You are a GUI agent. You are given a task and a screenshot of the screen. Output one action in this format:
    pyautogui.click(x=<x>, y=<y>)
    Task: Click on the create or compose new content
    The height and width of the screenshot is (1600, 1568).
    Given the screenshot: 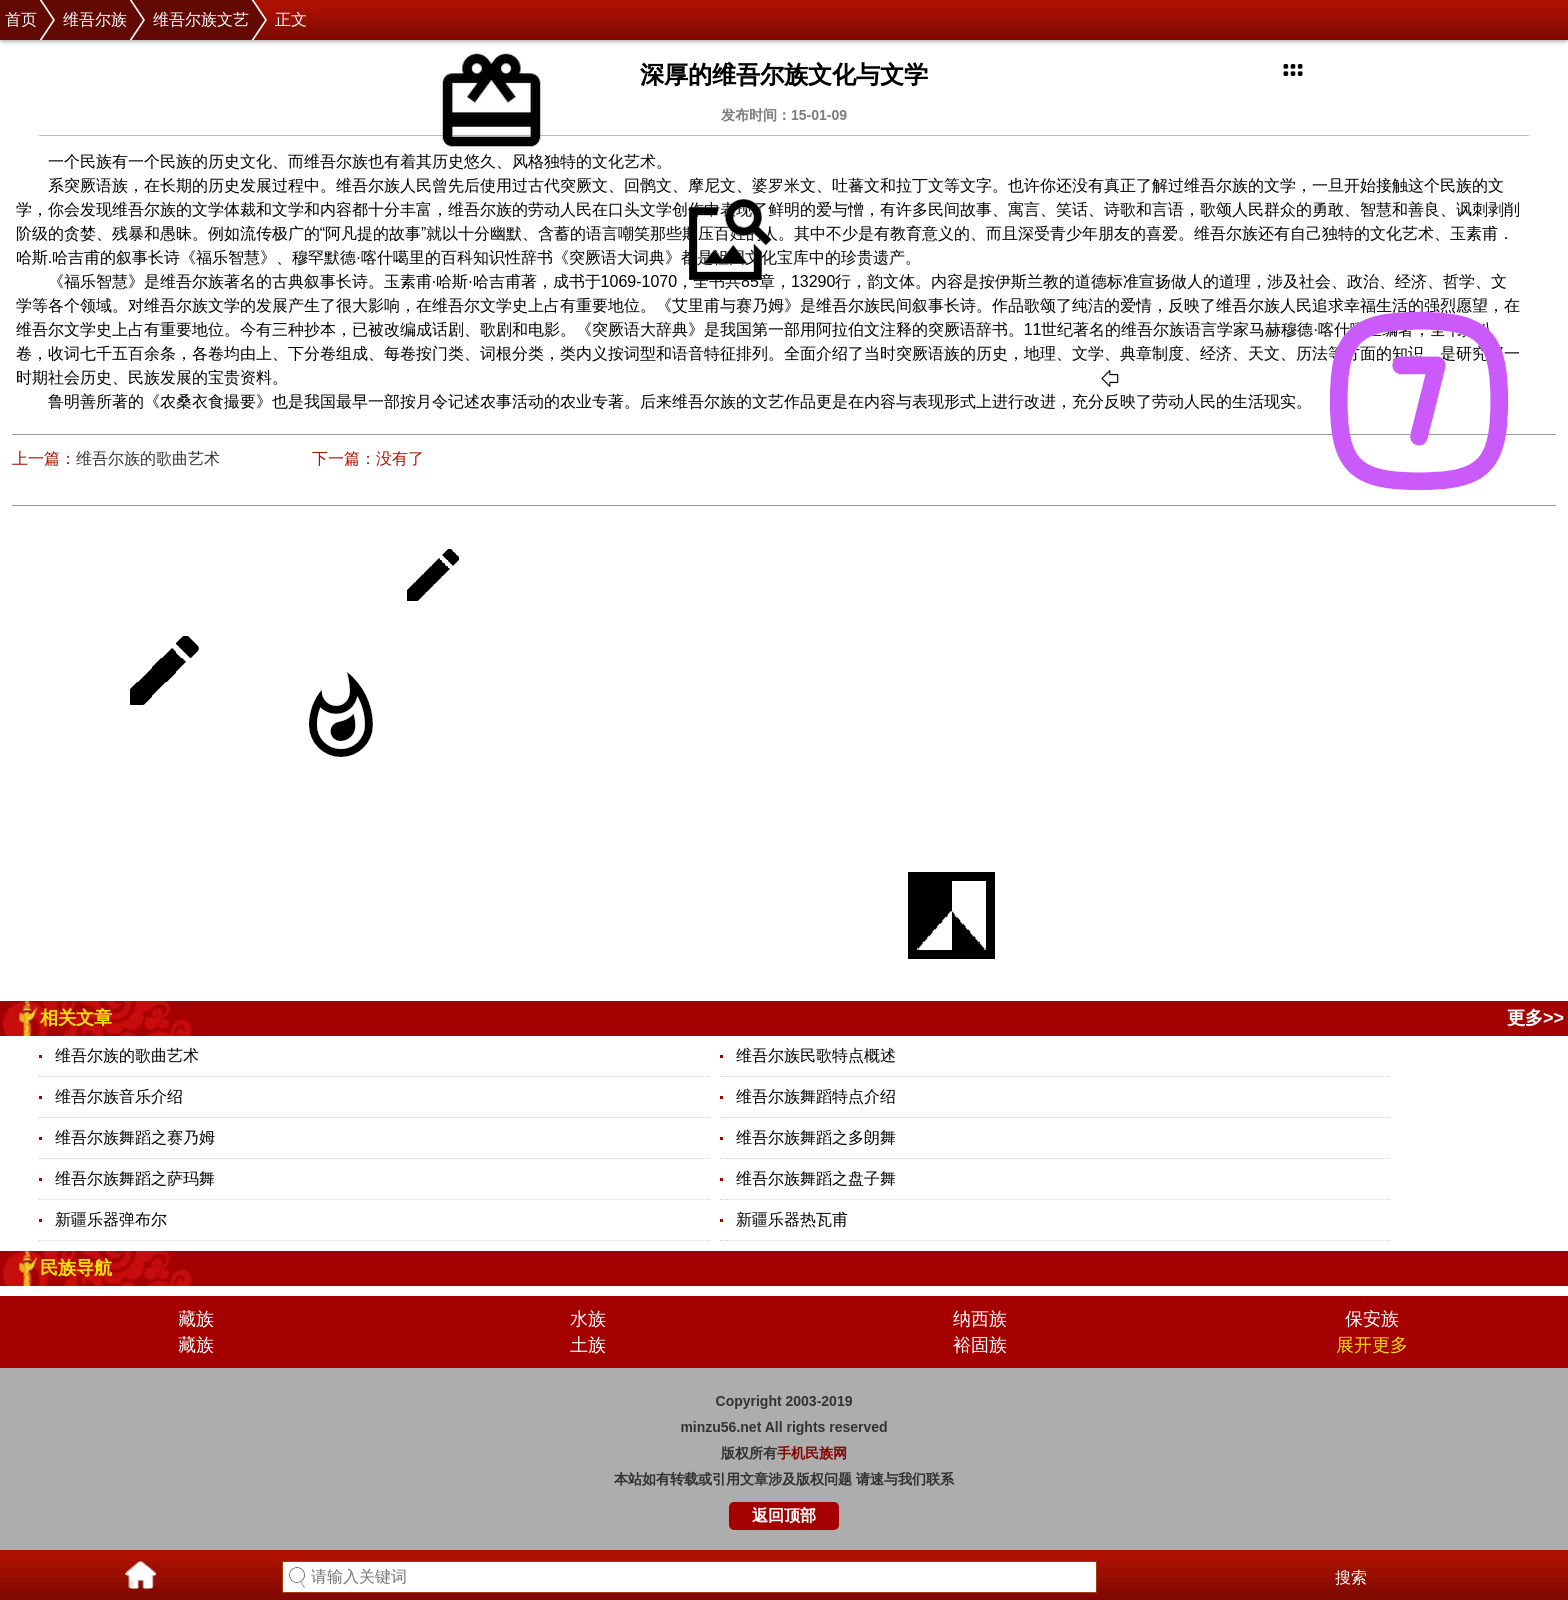 What is the action you would take?
    pyautogui.click(x=433, y=575)
    